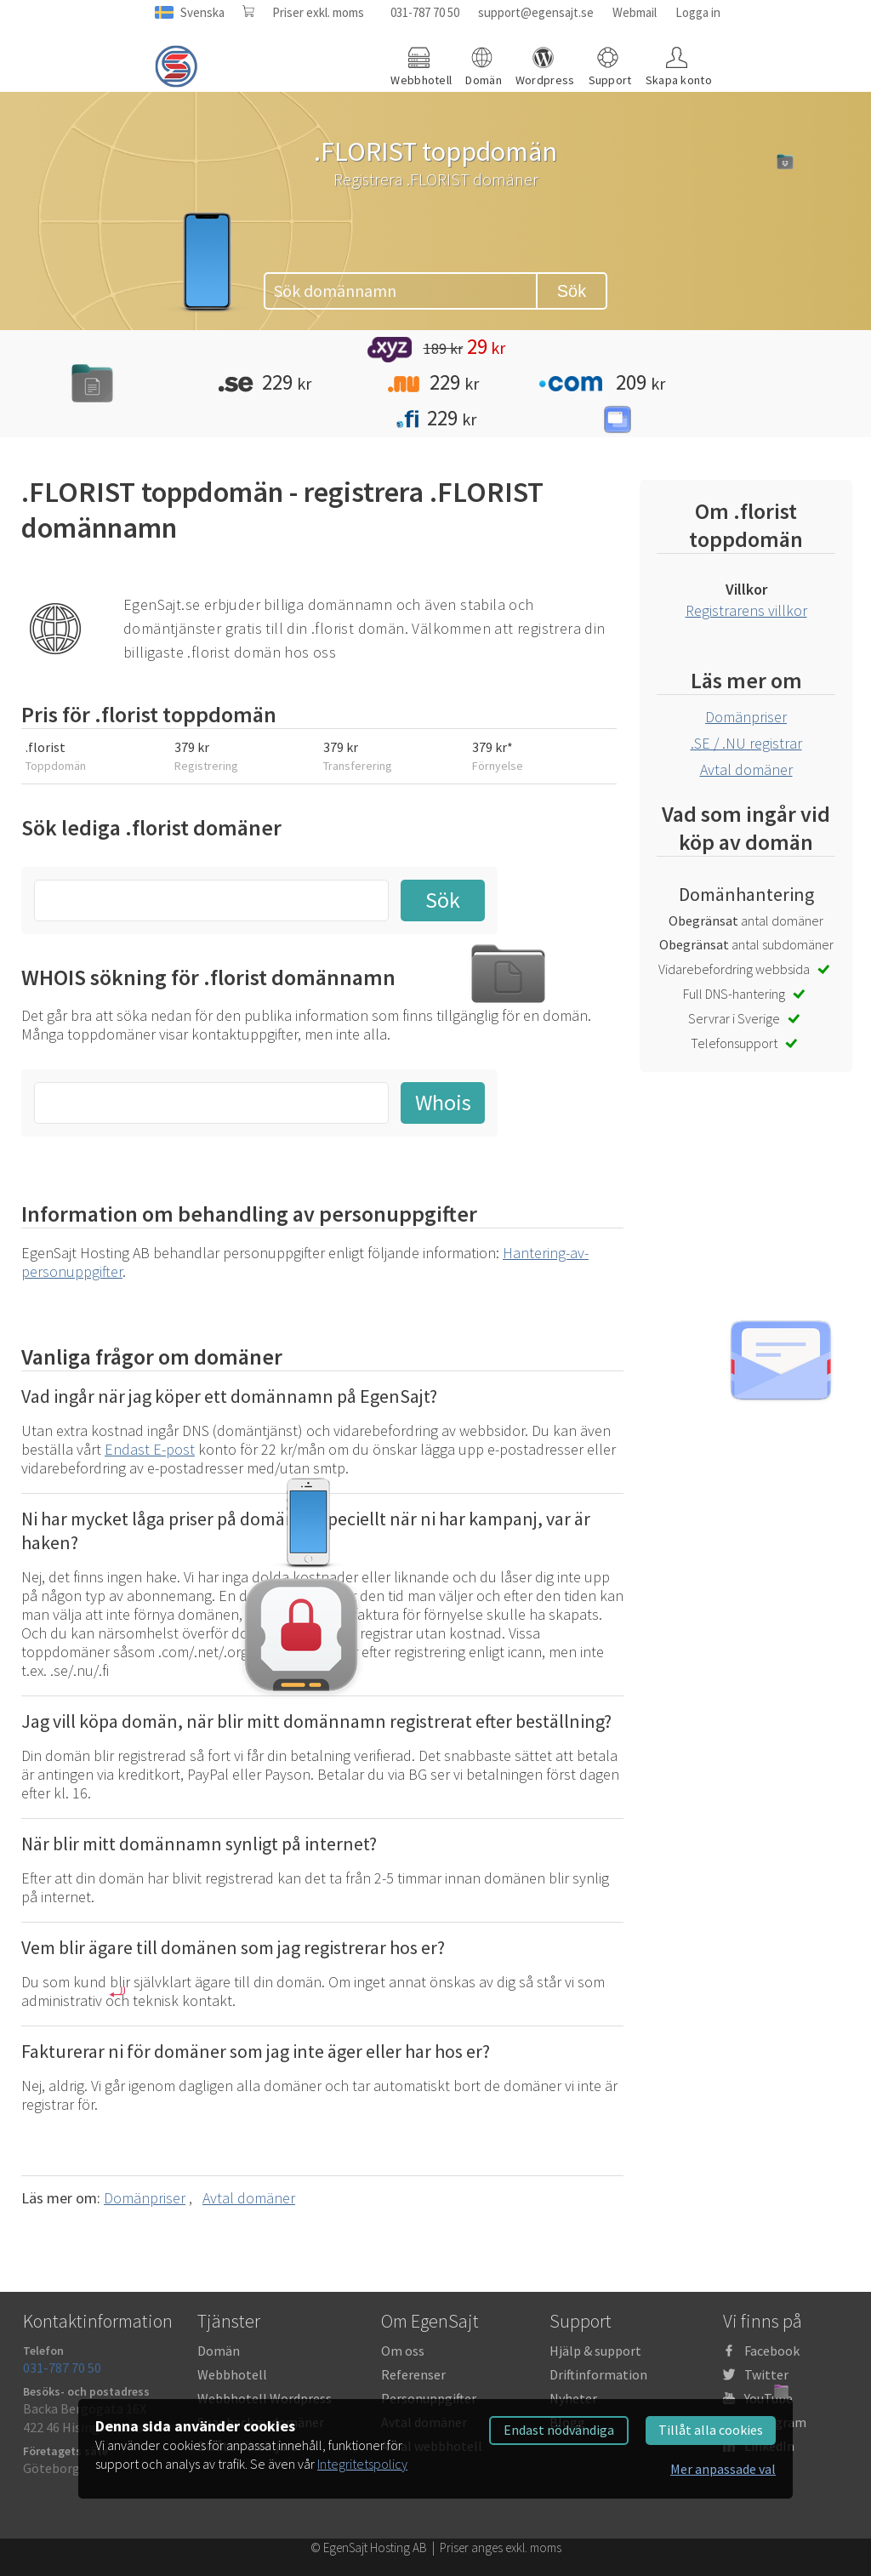  I want to click on access encryption and security settings, so click(301, 1637).